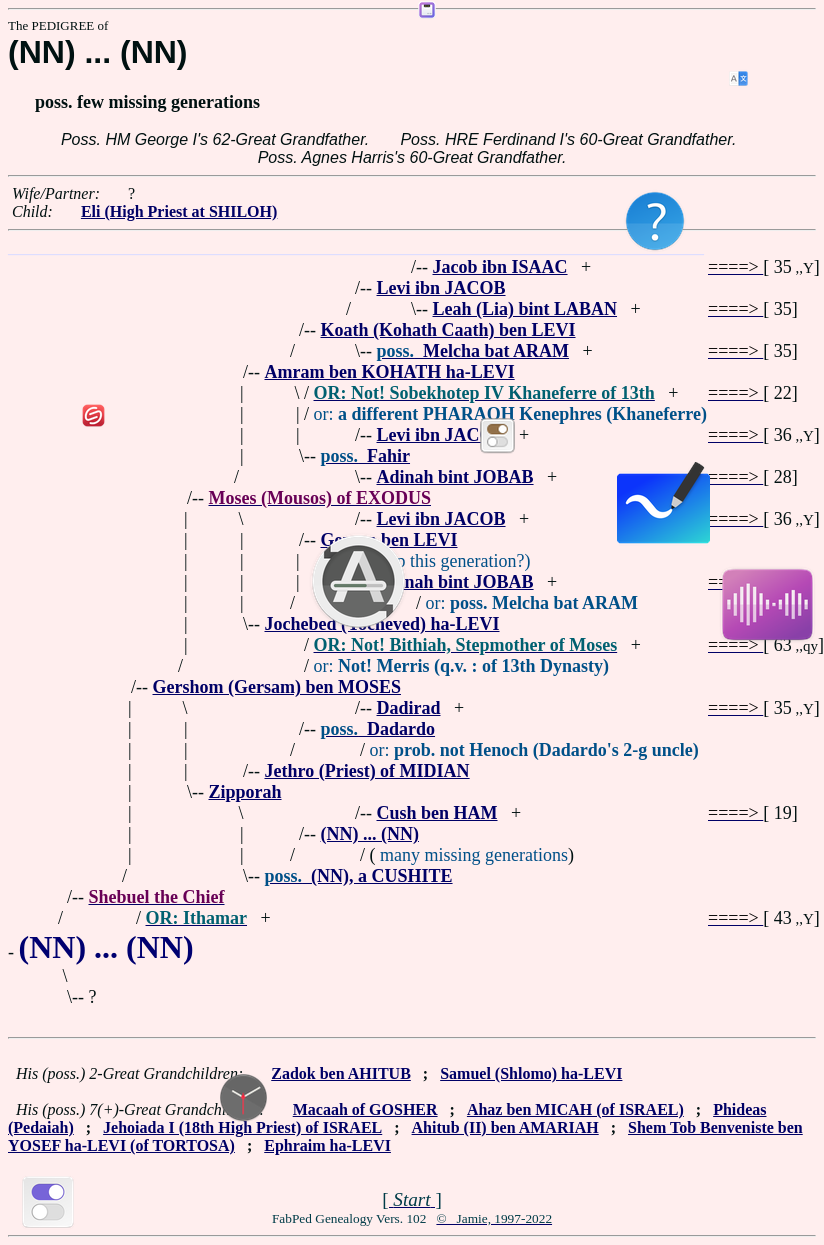  I want to click on open motrix download manager, so click(427, 10).